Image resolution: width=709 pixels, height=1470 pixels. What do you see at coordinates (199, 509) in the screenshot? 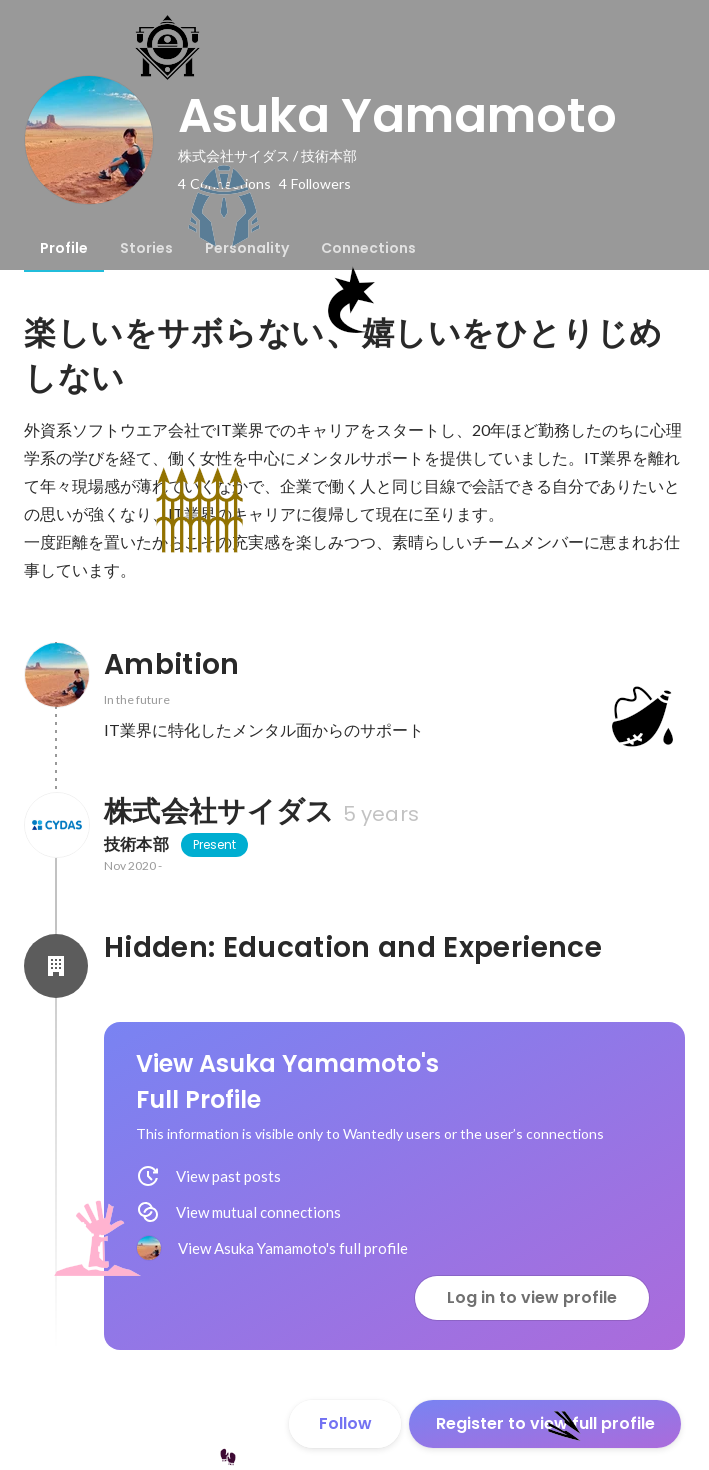
I see `set up defensive barriers in-game` at bounding box center [199, 509].